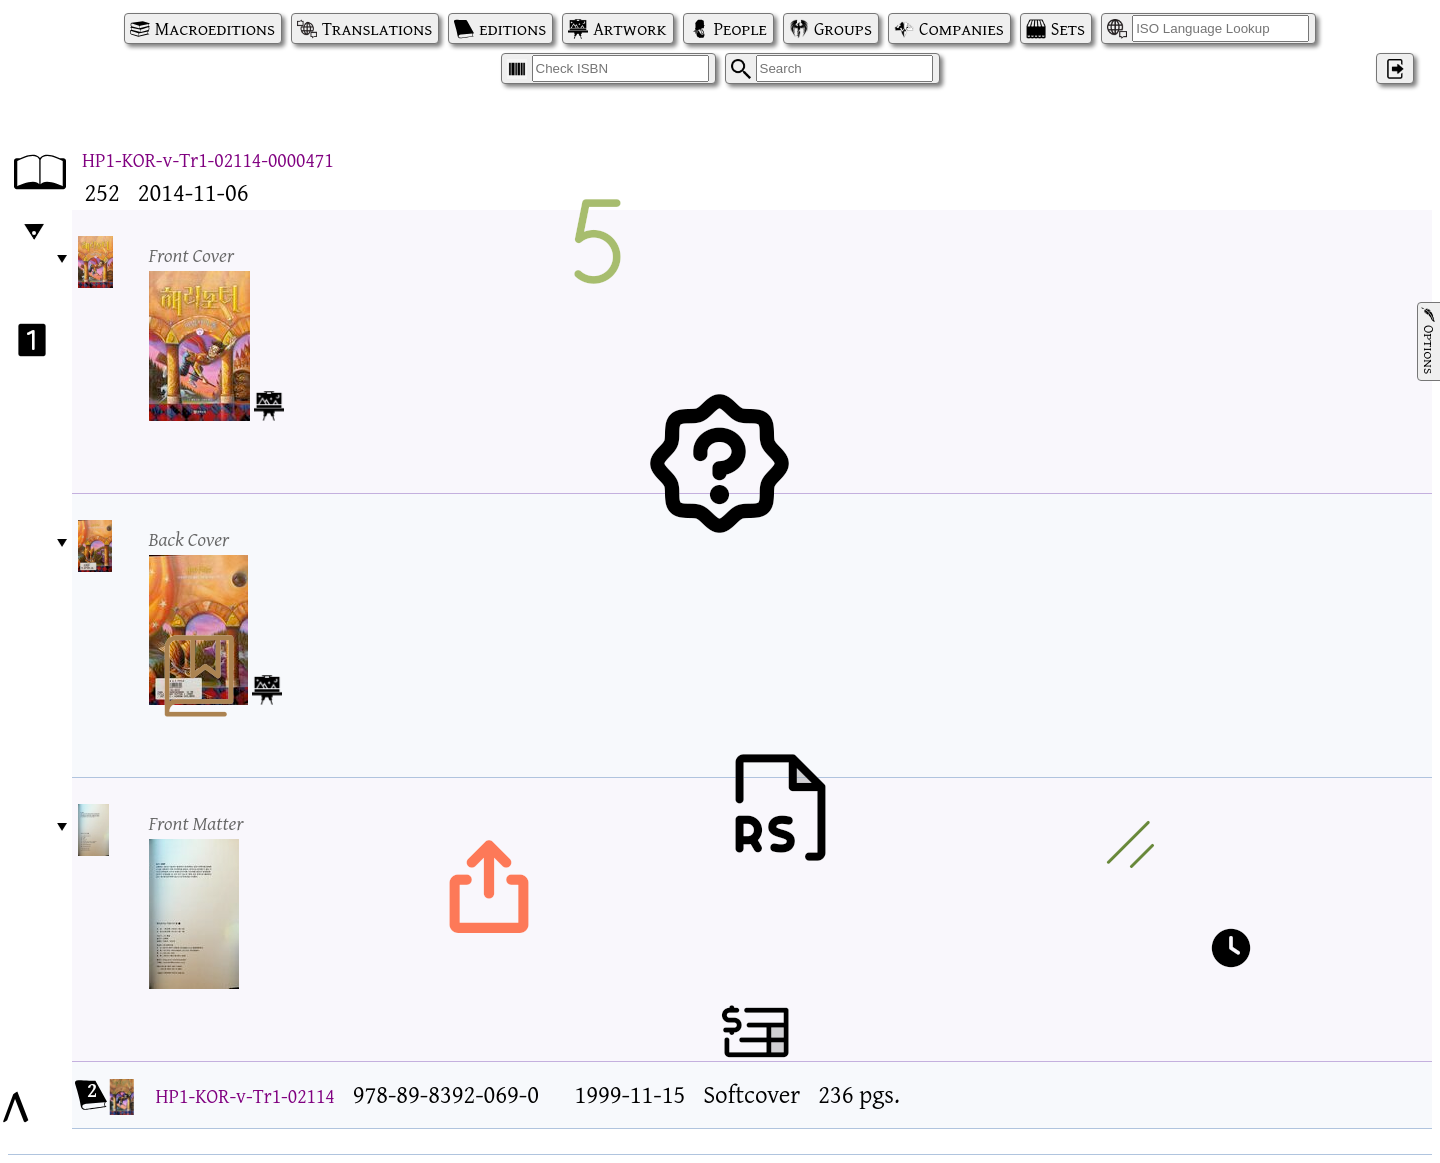 This screenshot has width=1440, height=1163. Describe the element at coordinates (719, 463) in the screenshot. I see `access help or FAQ section` at that location.